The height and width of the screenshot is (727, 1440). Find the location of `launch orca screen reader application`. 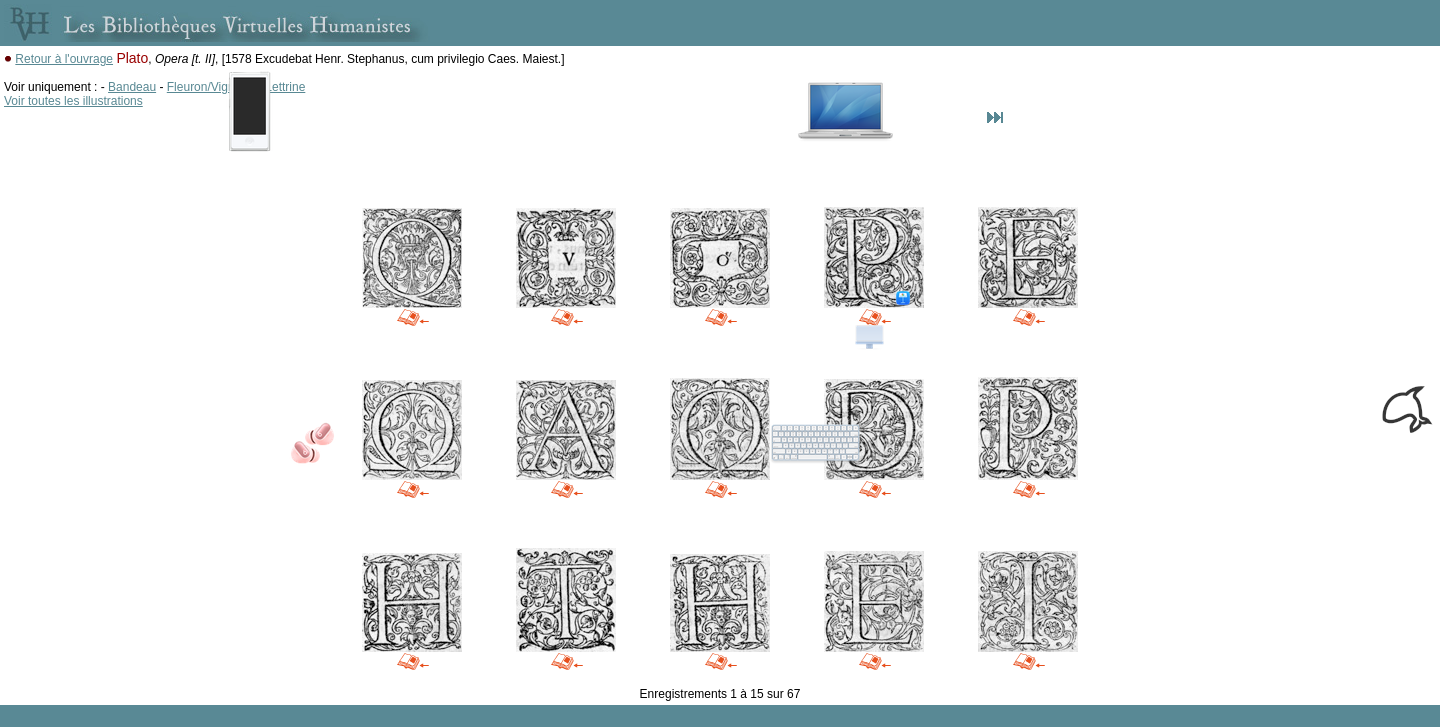

launch orca screen reader application is located at coordinates (1406, 409).